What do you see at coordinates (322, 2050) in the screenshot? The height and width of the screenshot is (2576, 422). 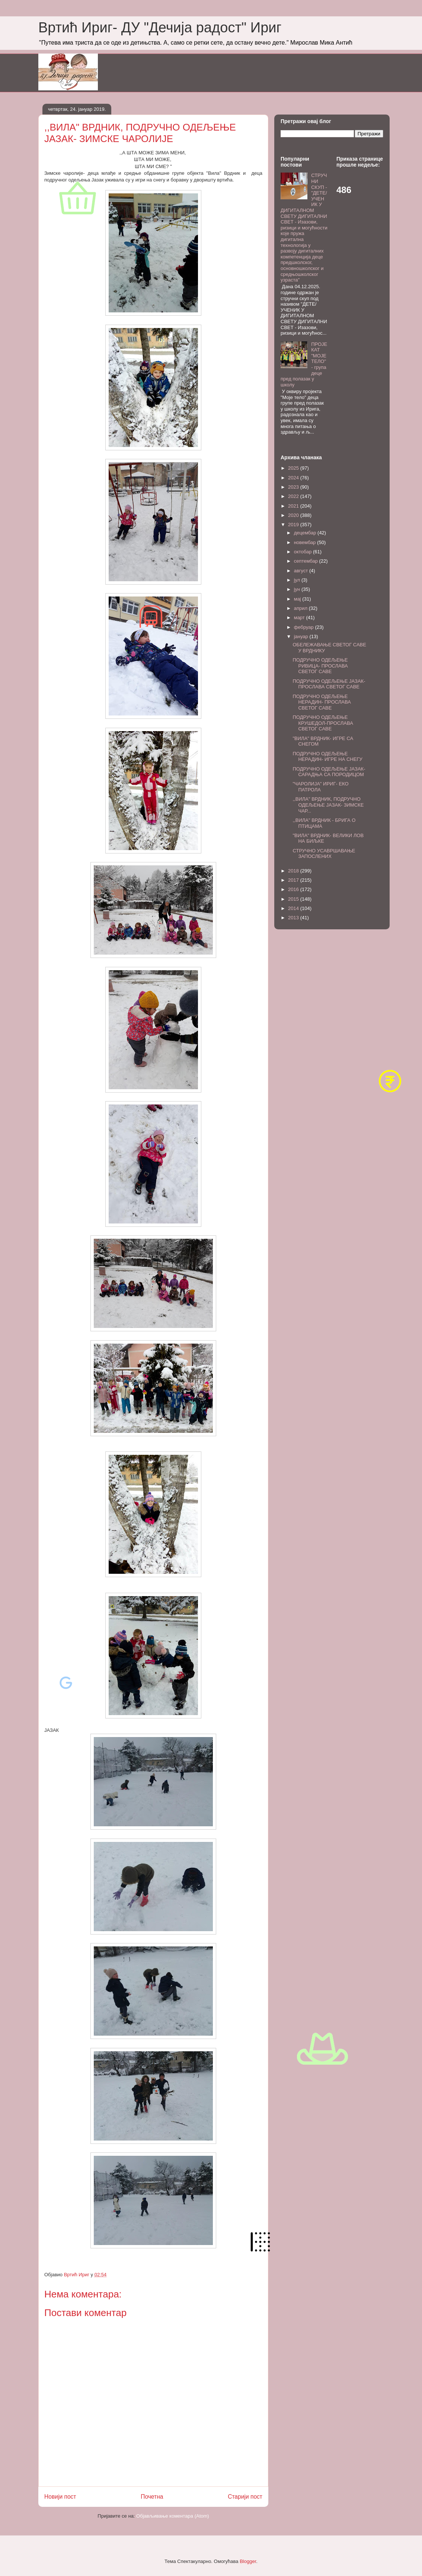 I see `select western or country theme` at bounding box center [322, 2050].